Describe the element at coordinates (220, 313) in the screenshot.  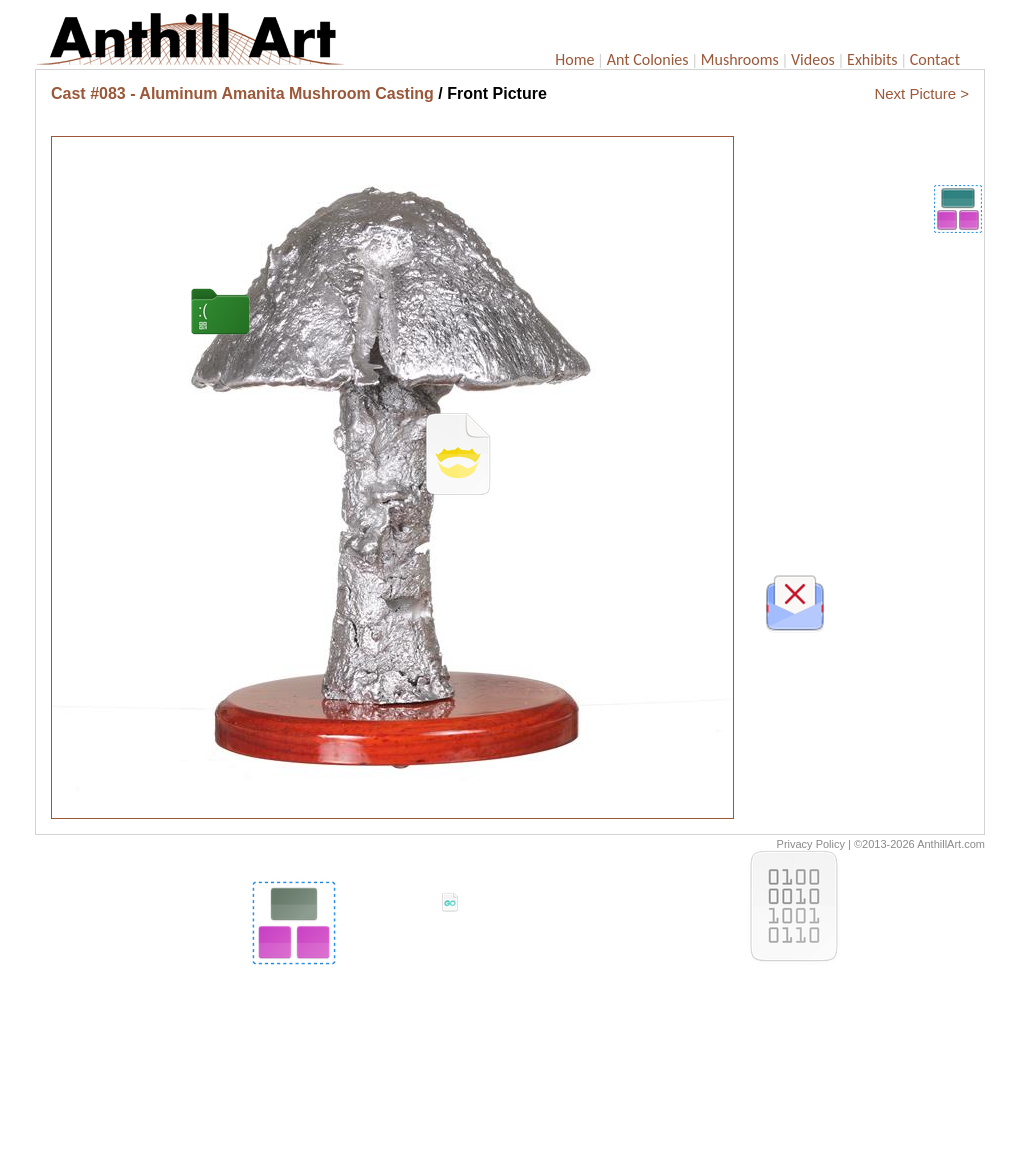
I see `folder containing windows insider or beta system files` at that location.